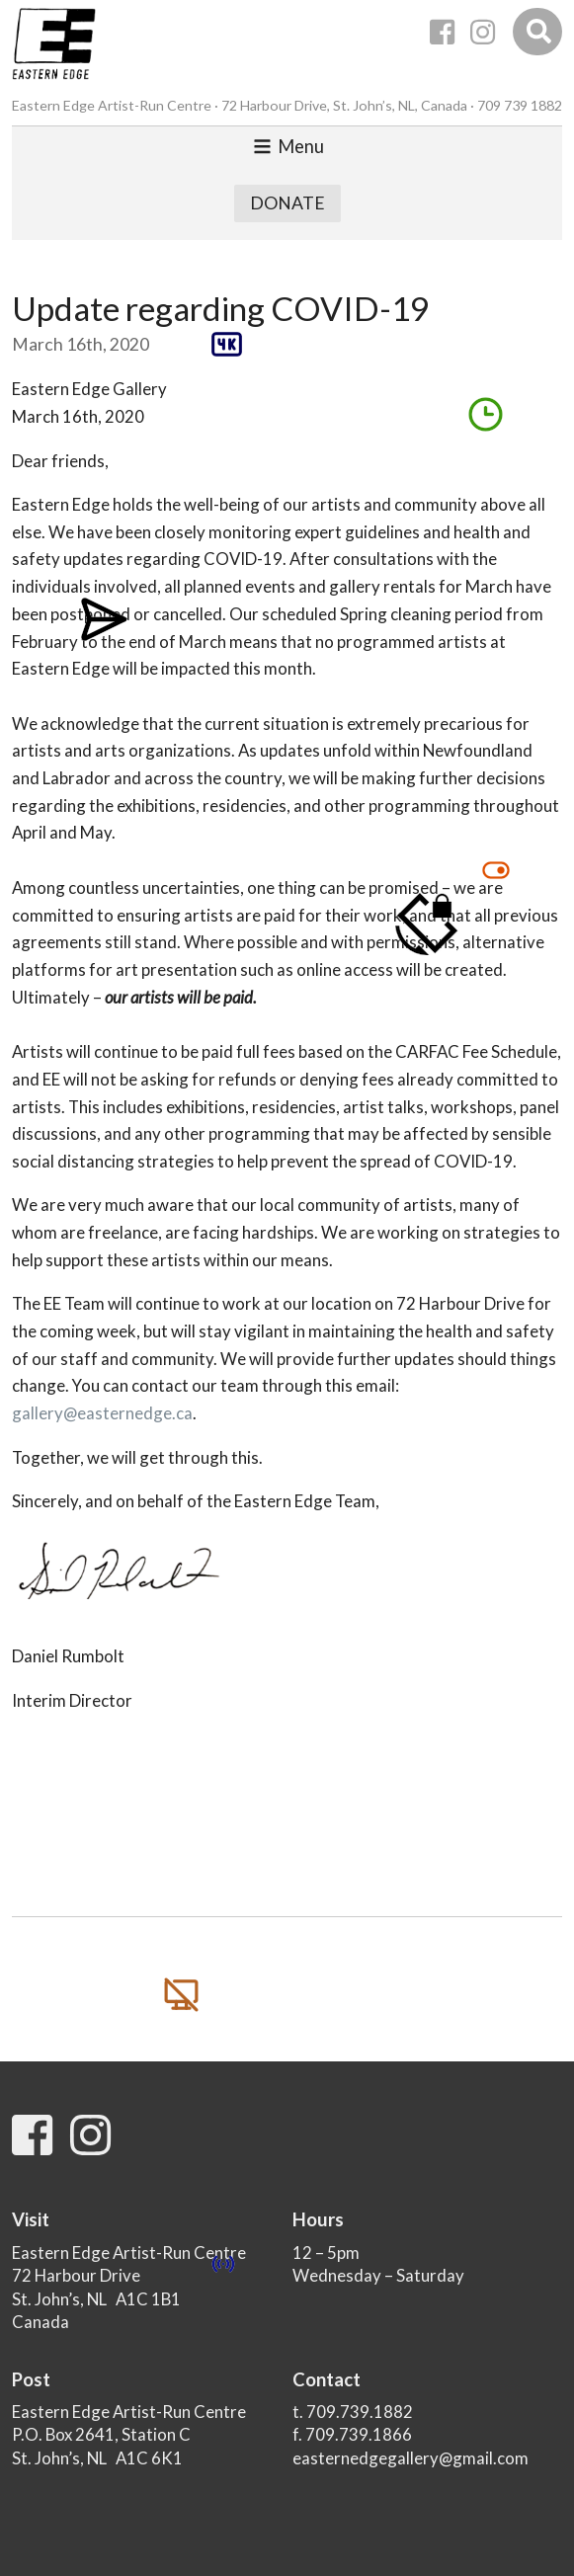 This screenshot has height=2576, width=574. Describe the element at coordinates (226, 344) in the screenshot. I see `indicates 4K resolution video quality` at that location.